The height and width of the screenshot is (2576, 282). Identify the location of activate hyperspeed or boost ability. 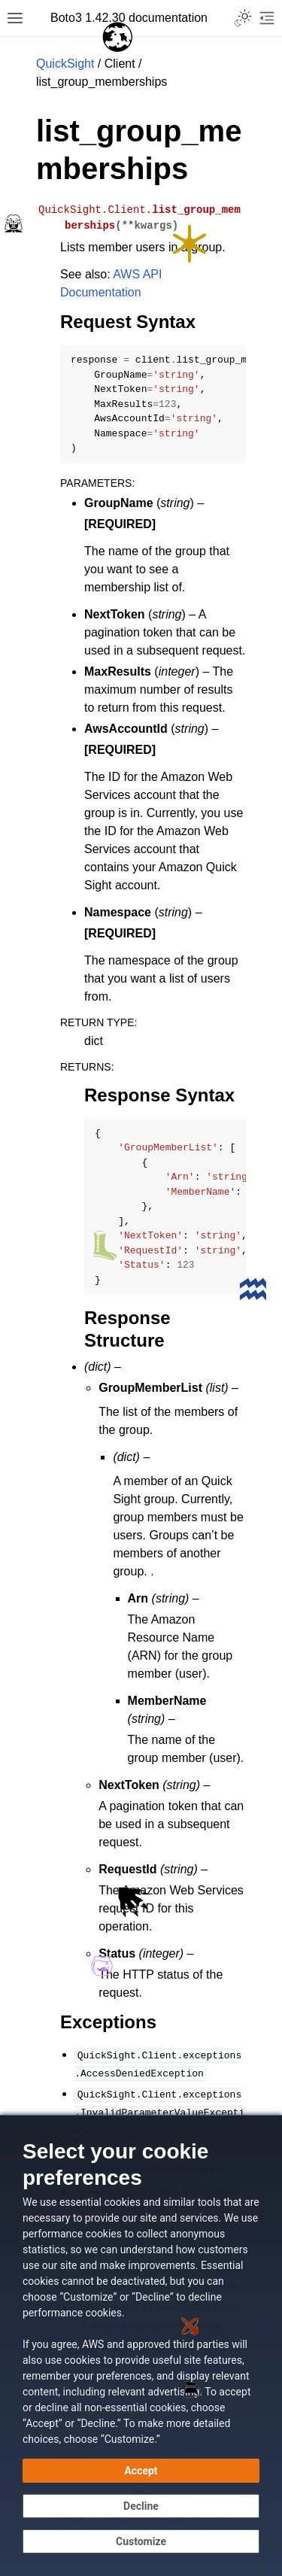
(190, 2326).